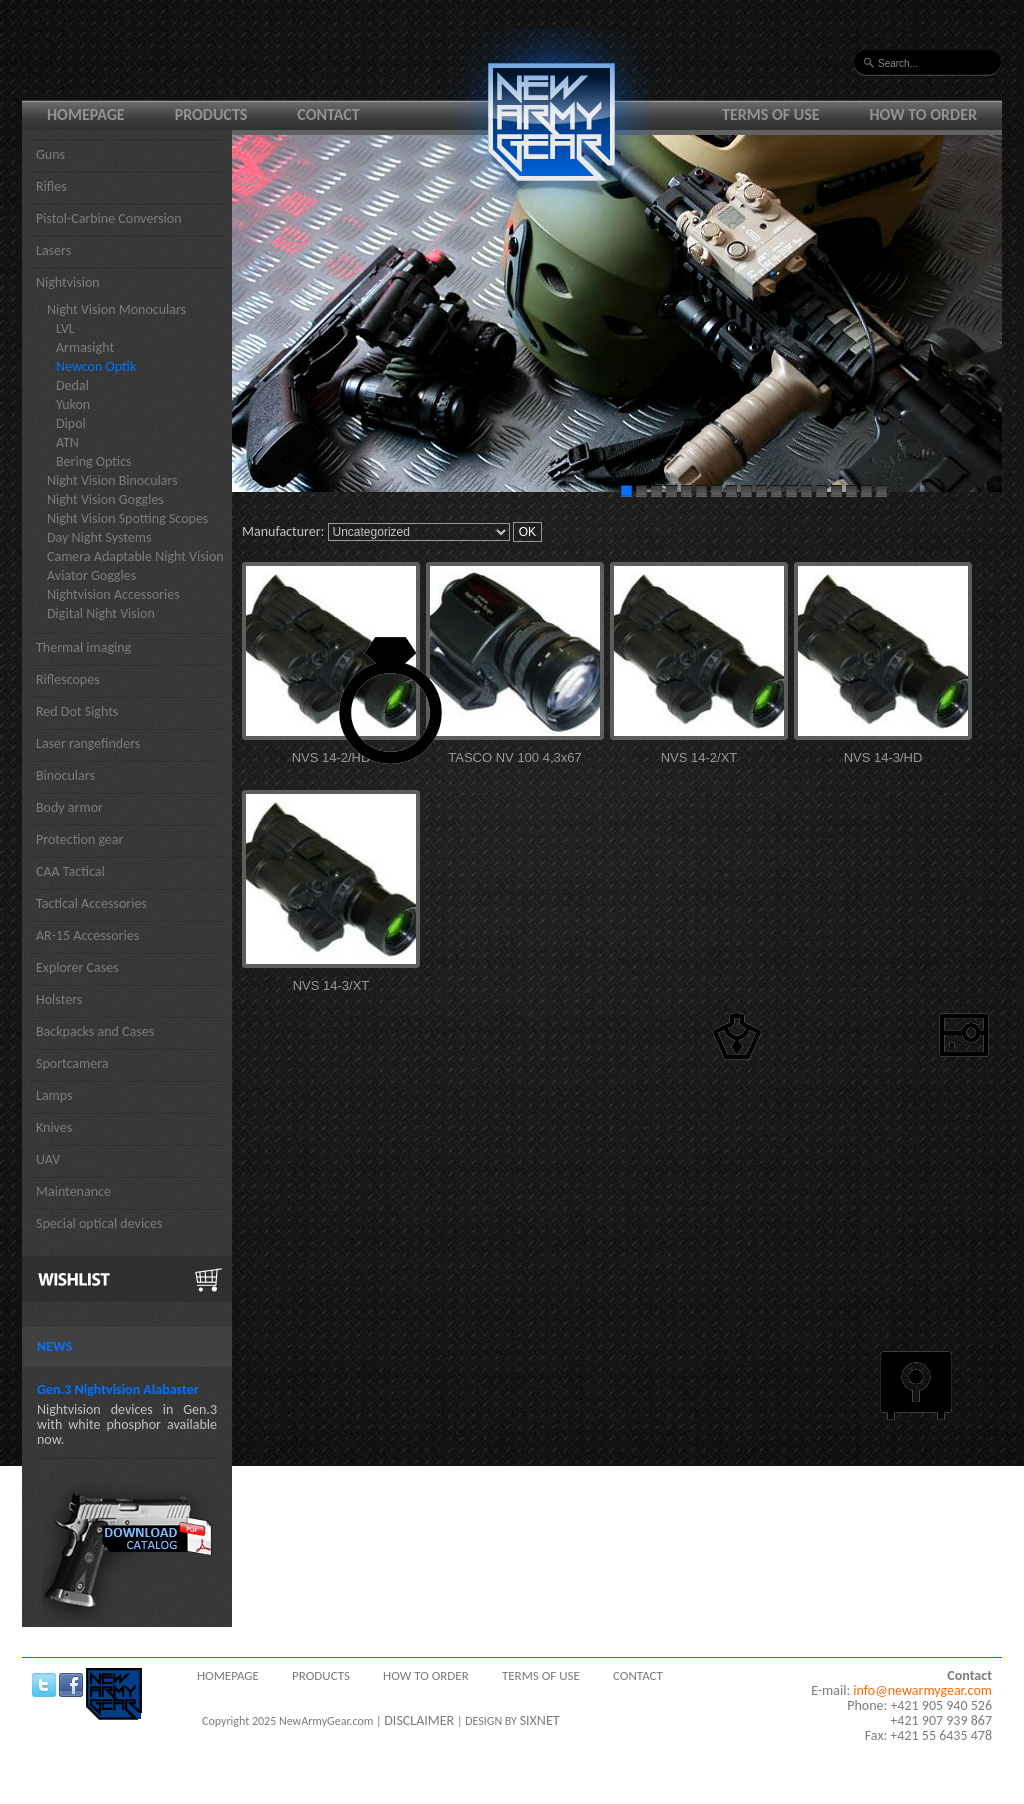 This screenshot has height=1804, width=1024. I want to click on start a presentation or slideshow, so click(964, 1035).